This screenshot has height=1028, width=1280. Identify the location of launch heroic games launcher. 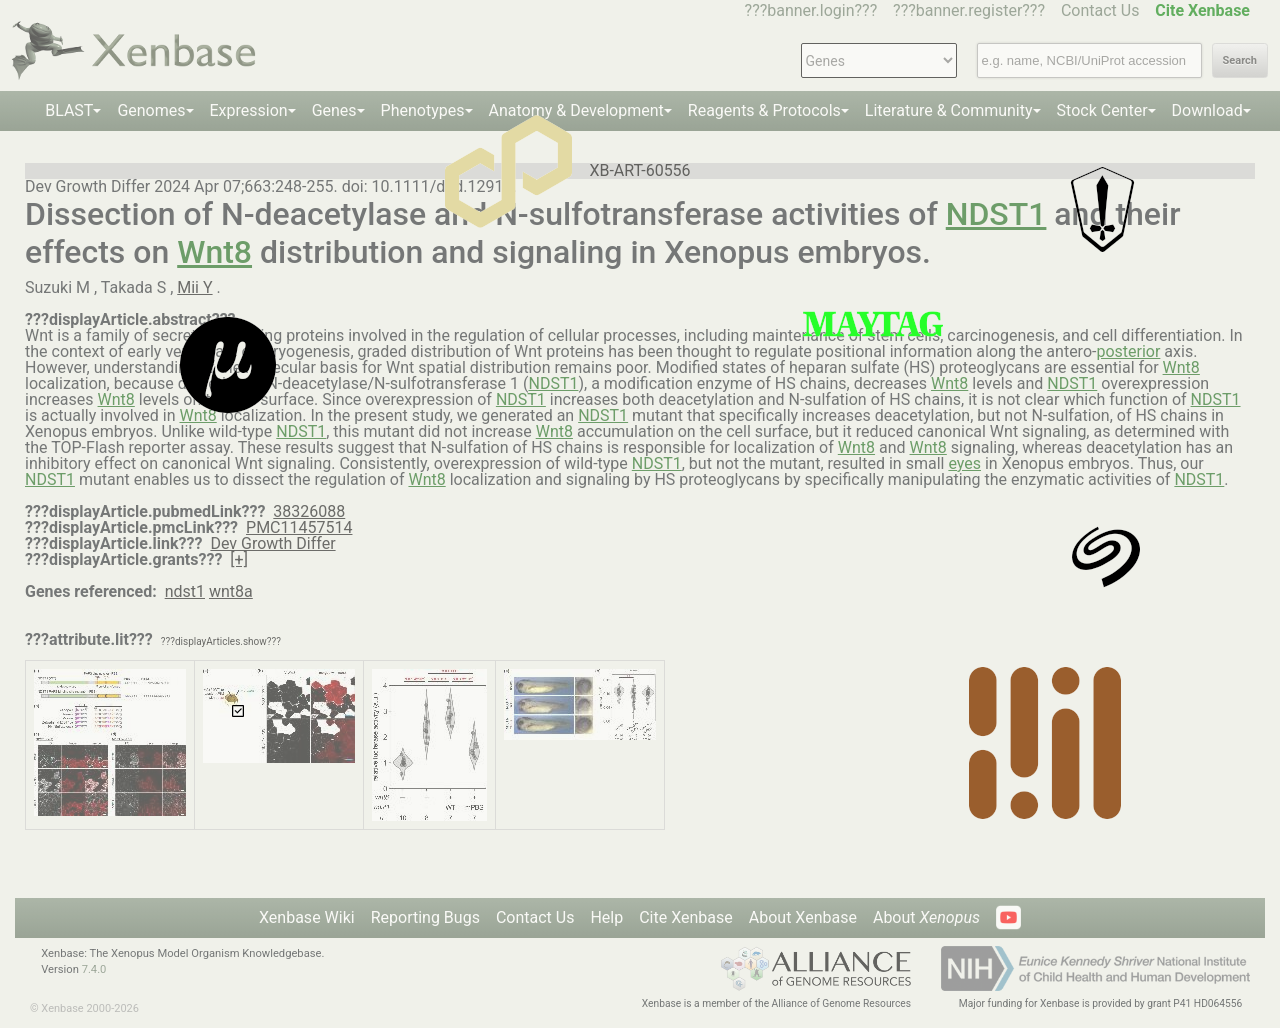
(1102, 209).